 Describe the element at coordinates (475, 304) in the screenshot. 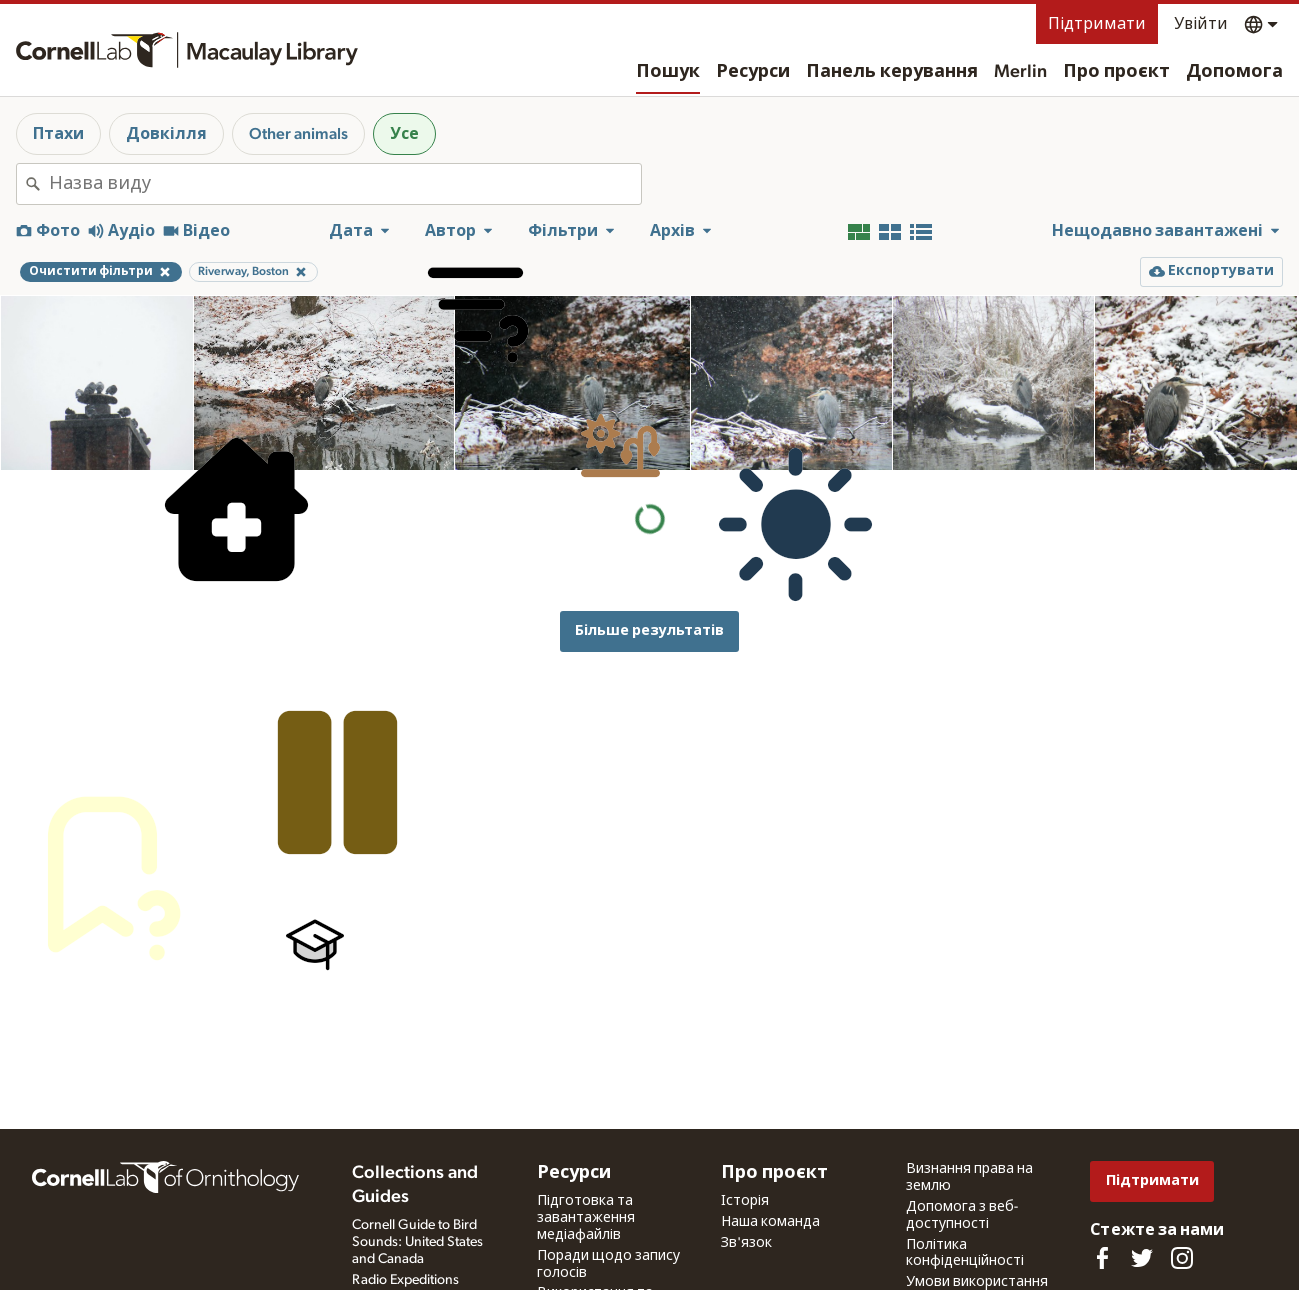

I see `filter settings need attention or review` at that location.